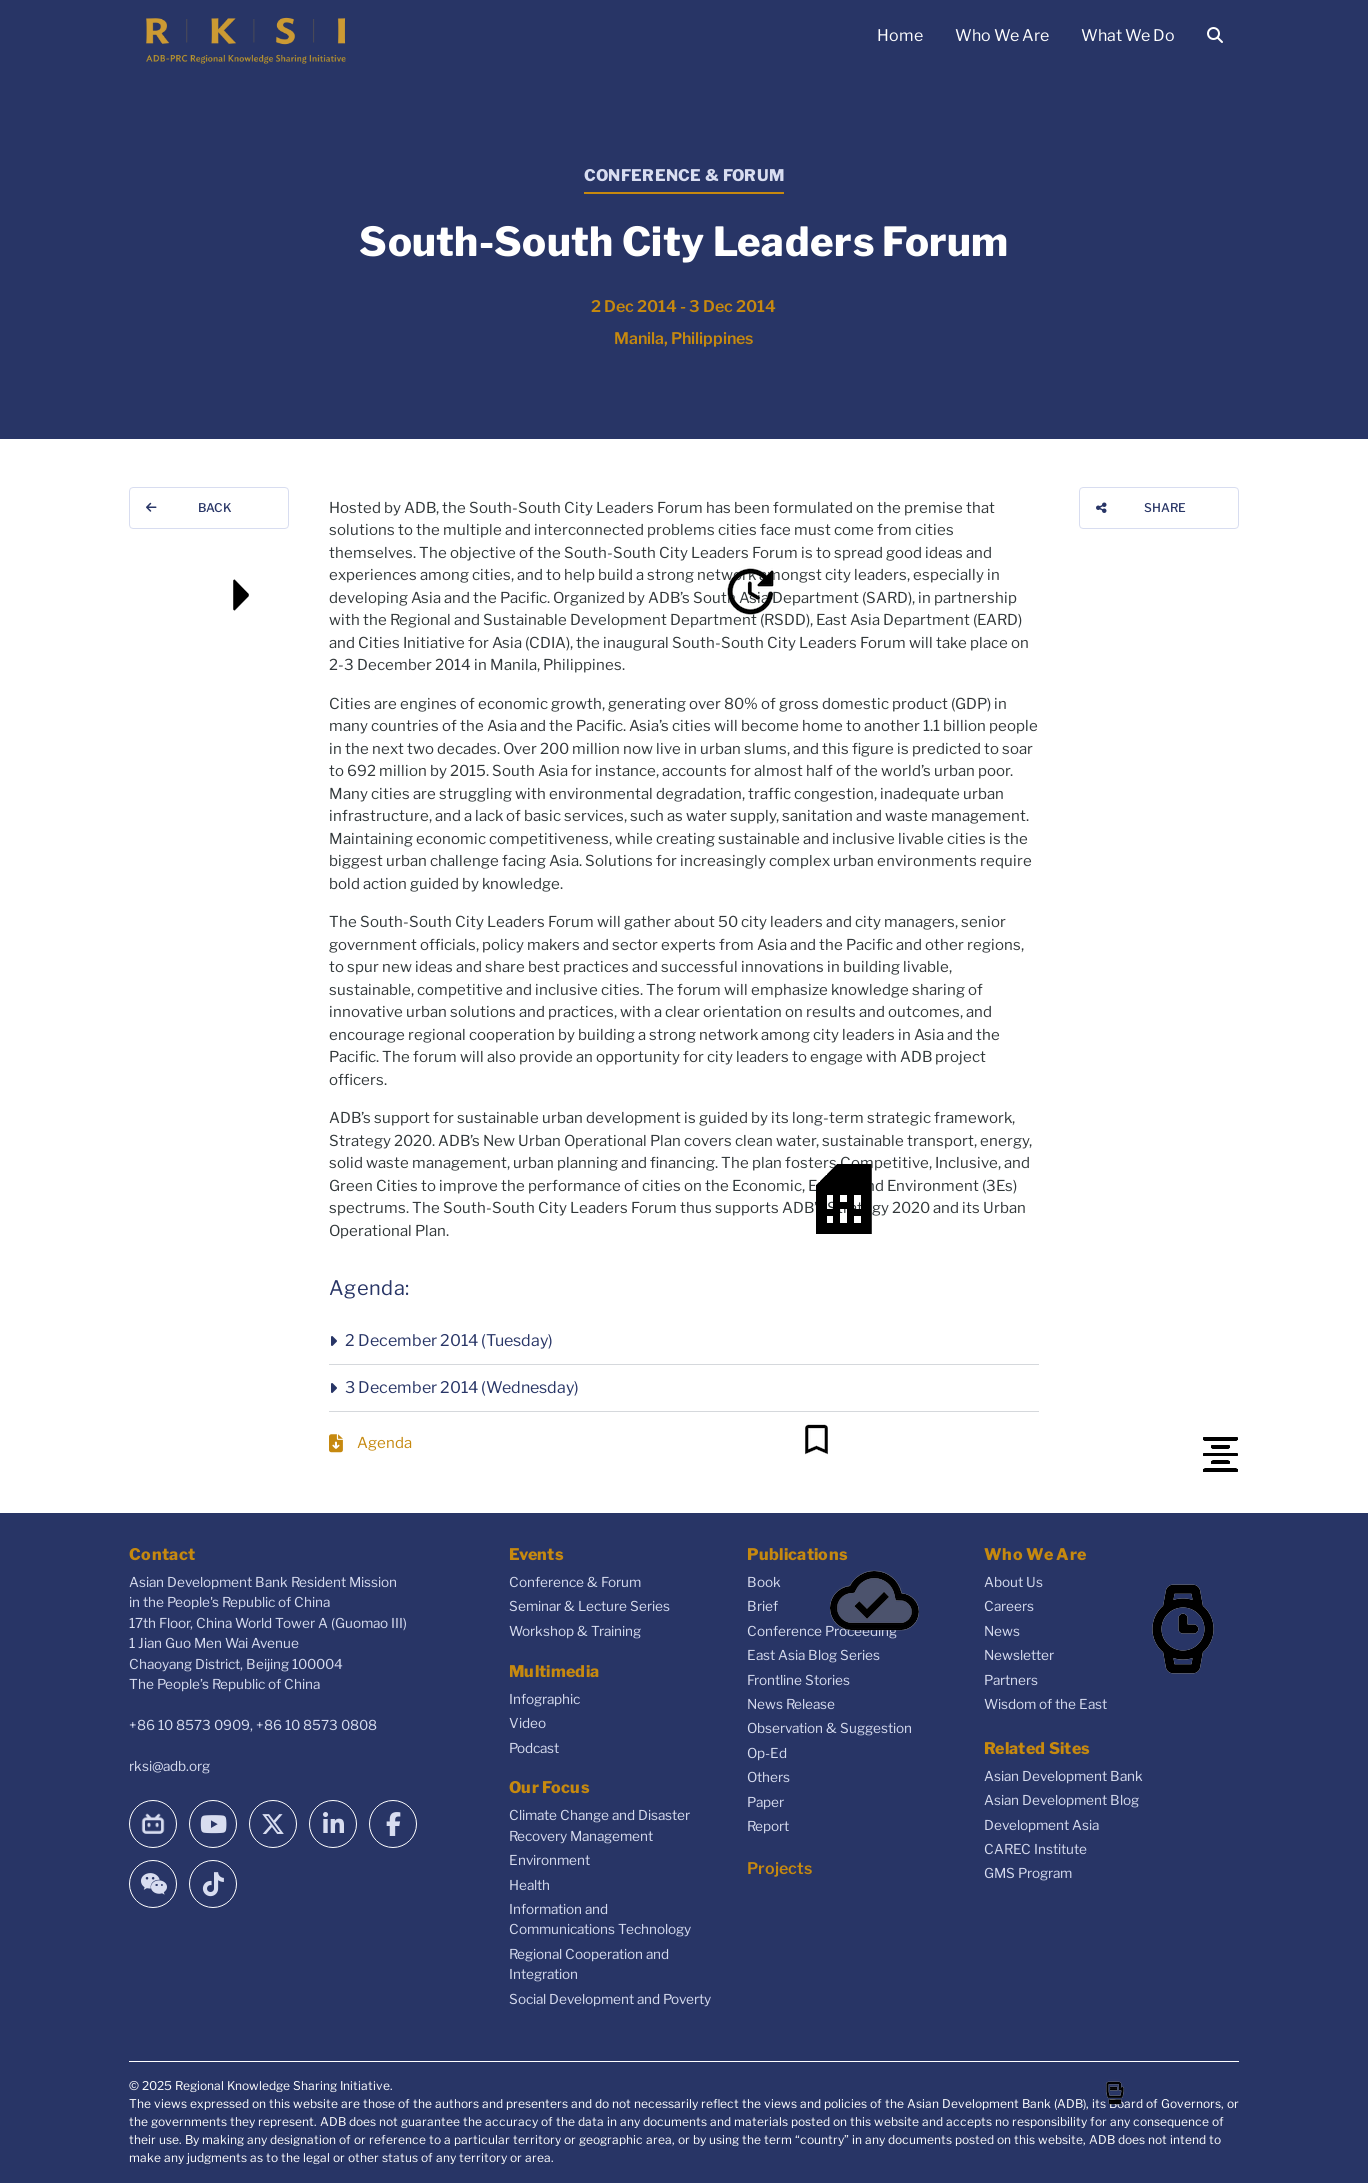 This screenshot has width=1368, height=2183. Describe the element at coordinates (750, 591) in the screenshot. I see `check for updates` at that location.